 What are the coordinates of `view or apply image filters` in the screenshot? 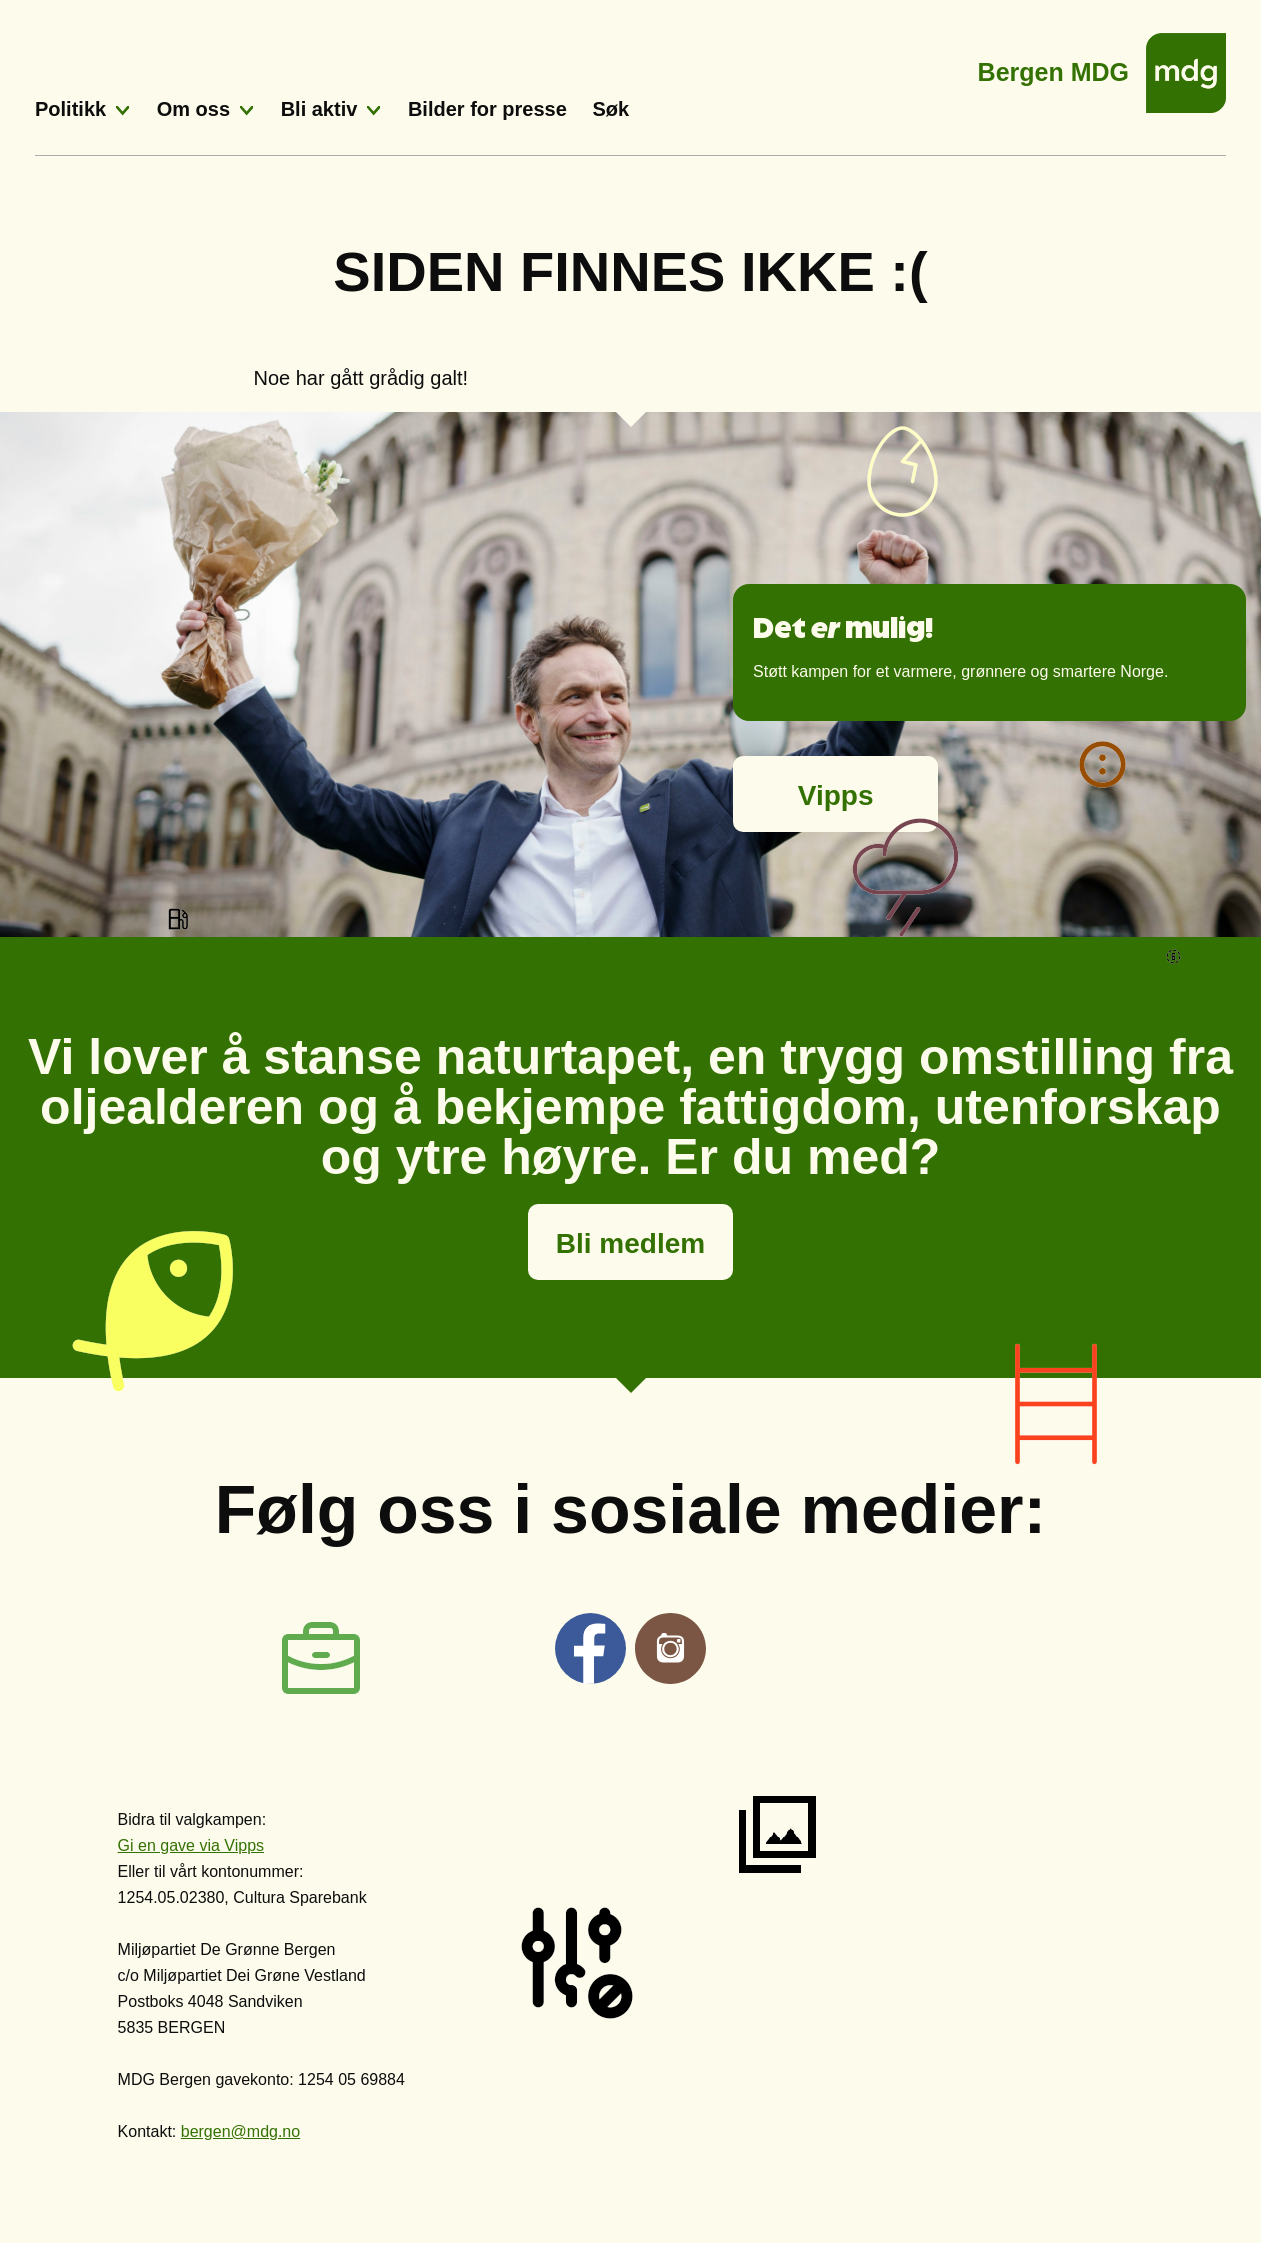 It's located at (777, 1834).